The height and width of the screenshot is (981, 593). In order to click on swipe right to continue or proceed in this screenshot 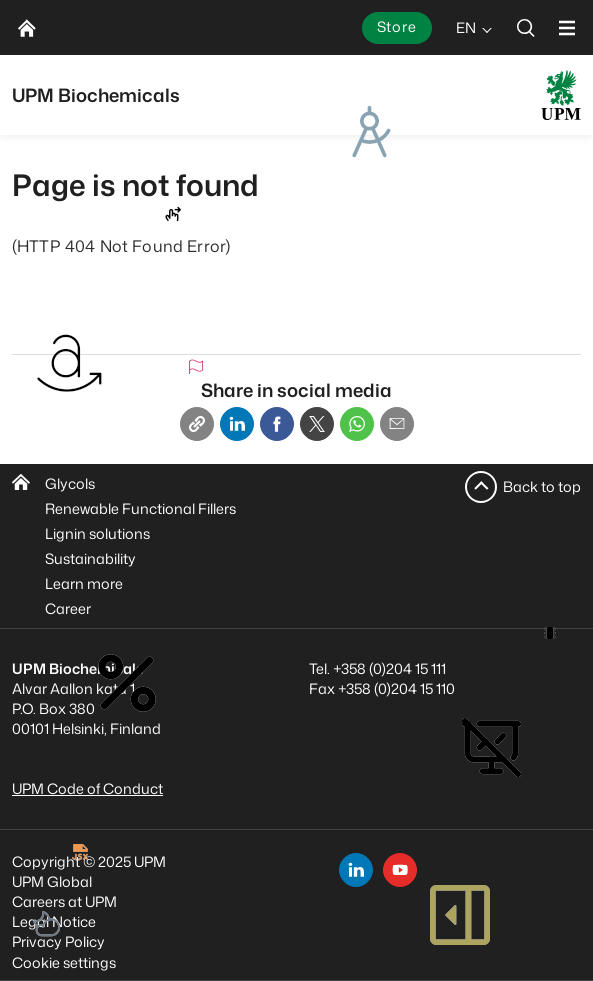, I will do `click(172, 214)`.